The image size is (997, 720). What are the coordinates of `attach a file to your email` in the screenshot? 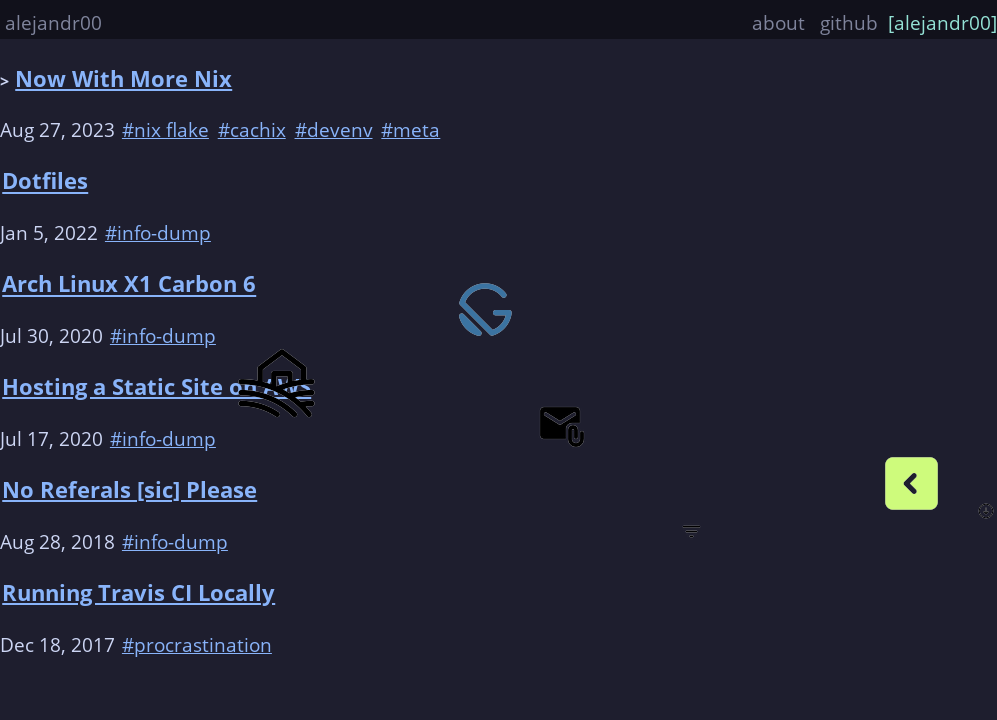 It's located at (562, 427).